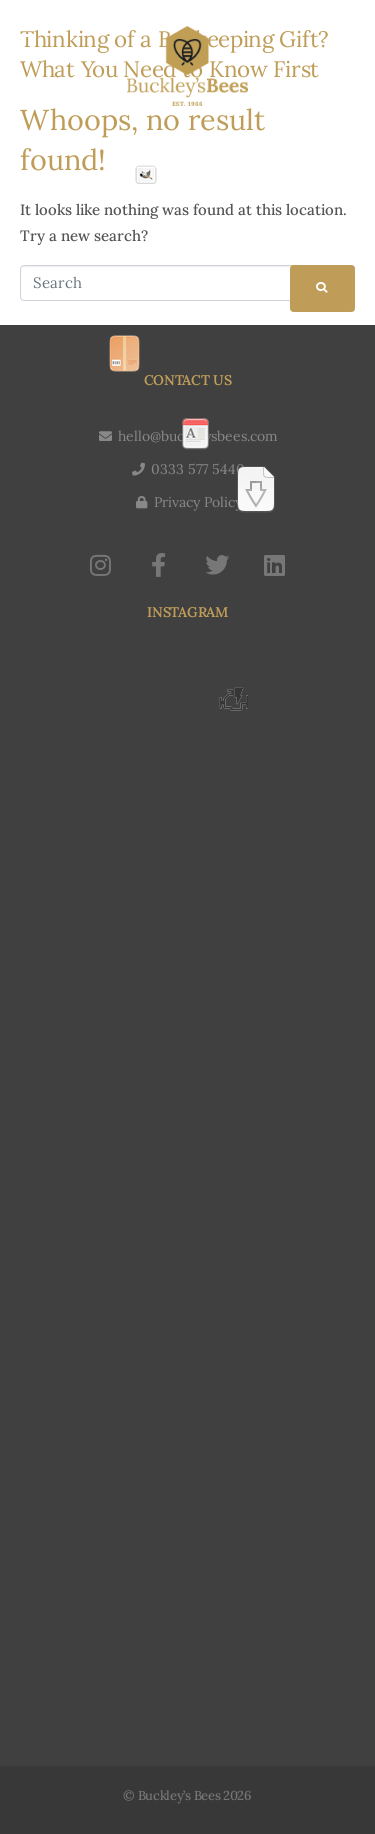 The width and height of the screenshot is (375, 1834). I want to click on open a GIMP project file, so click(146, 174).